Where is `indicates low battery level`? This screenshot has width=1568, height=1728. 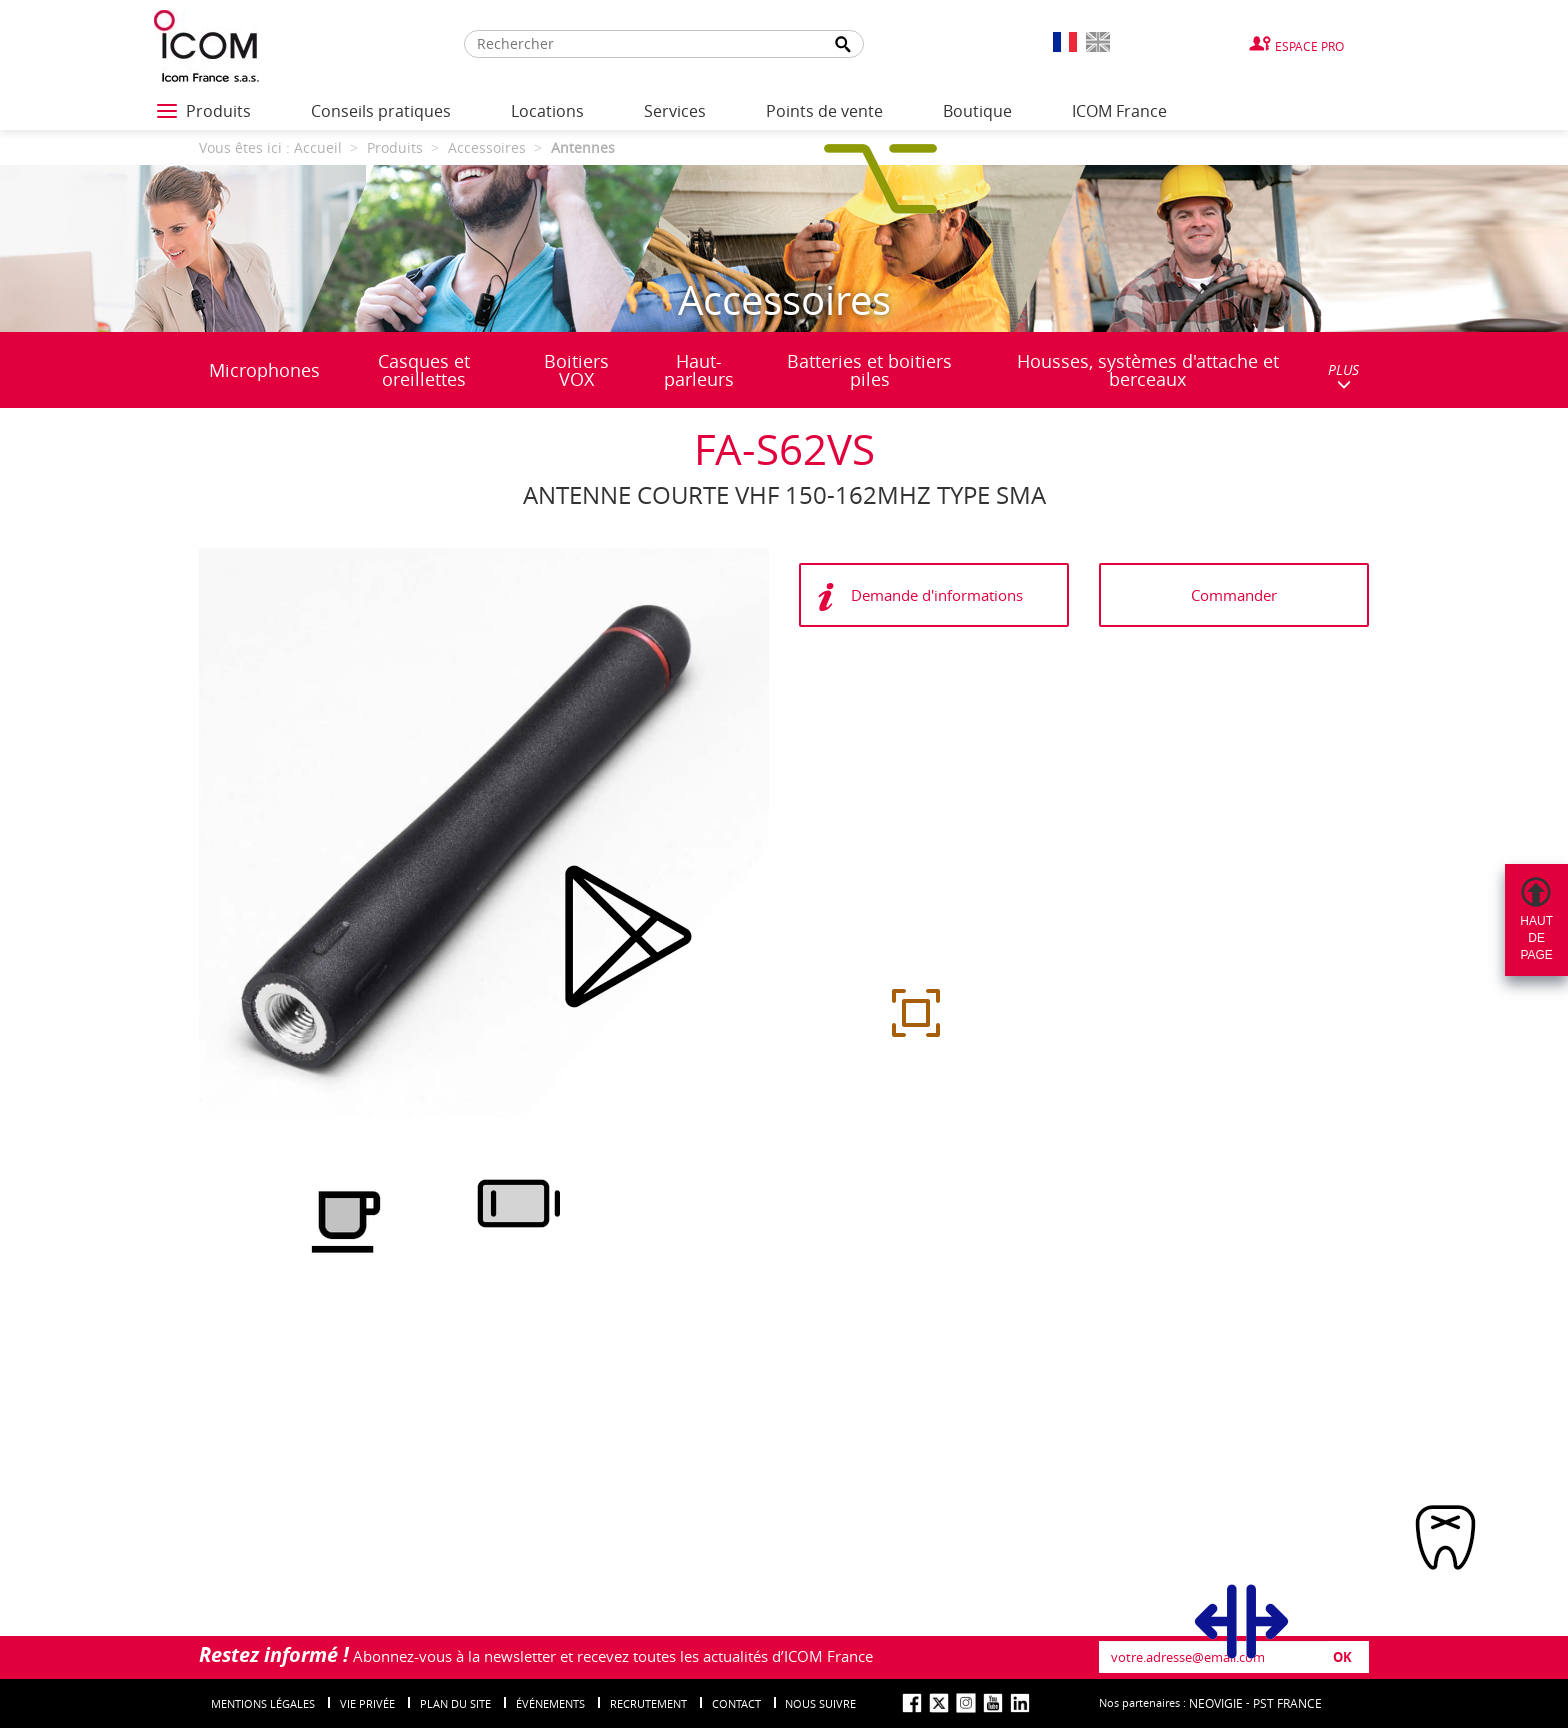
indicates low battery level is located at coordinates (517, 1203).